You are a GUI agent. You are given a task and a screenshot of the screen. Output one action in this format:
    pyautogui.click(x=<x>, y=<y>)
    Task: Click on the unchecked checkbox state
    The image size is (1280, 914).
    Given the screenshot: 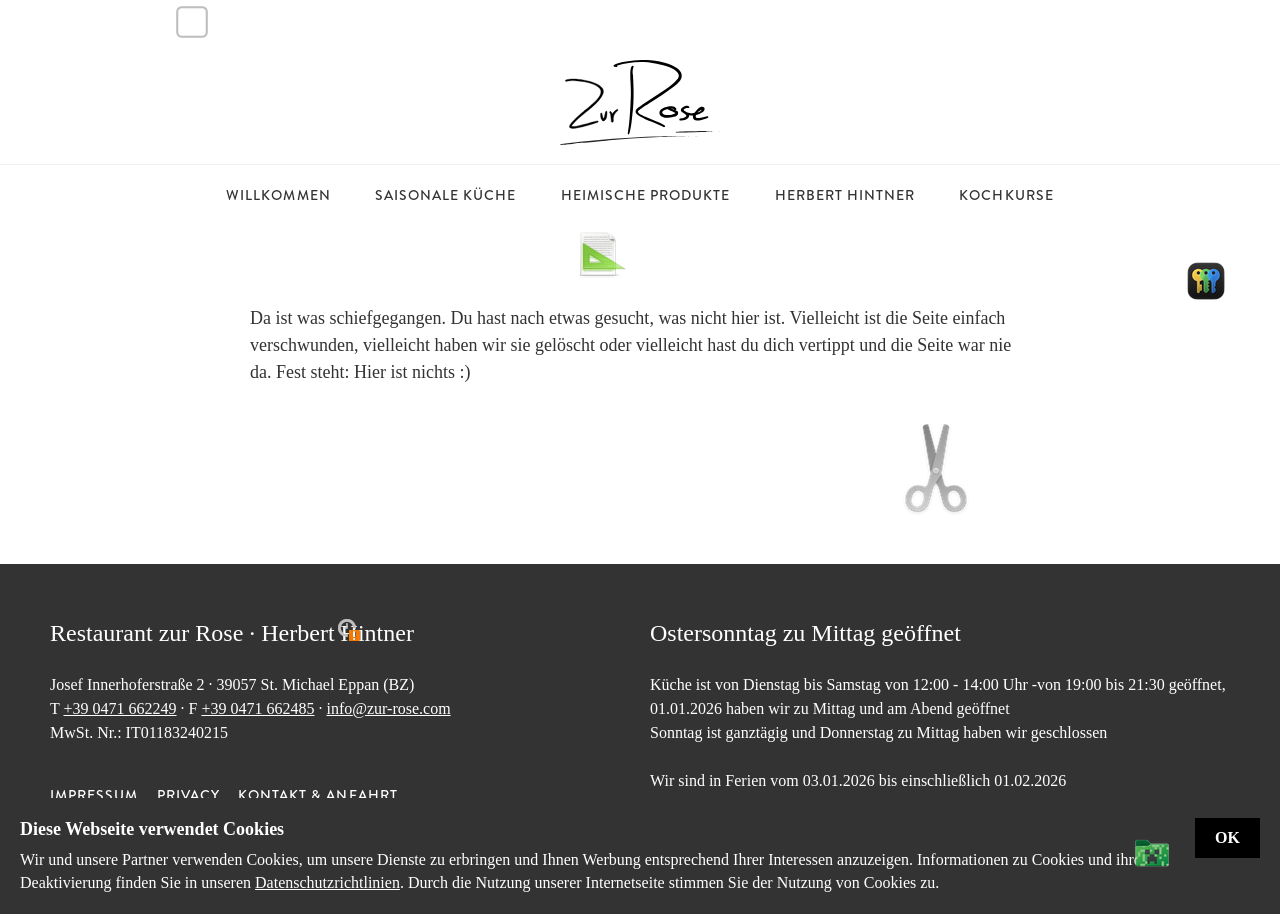 What is the action you would take?
    pyautogui.click(x=192, y=22)
    